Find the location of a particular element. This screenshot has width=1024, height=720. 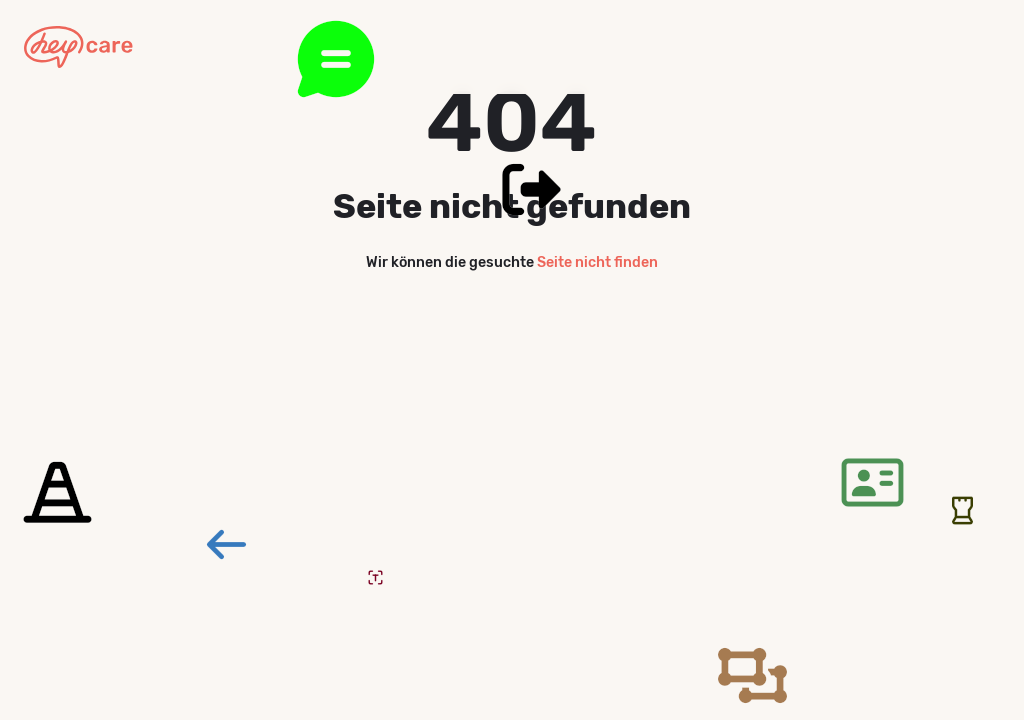

ungroup selected objects is located at coordinates (752, 675).